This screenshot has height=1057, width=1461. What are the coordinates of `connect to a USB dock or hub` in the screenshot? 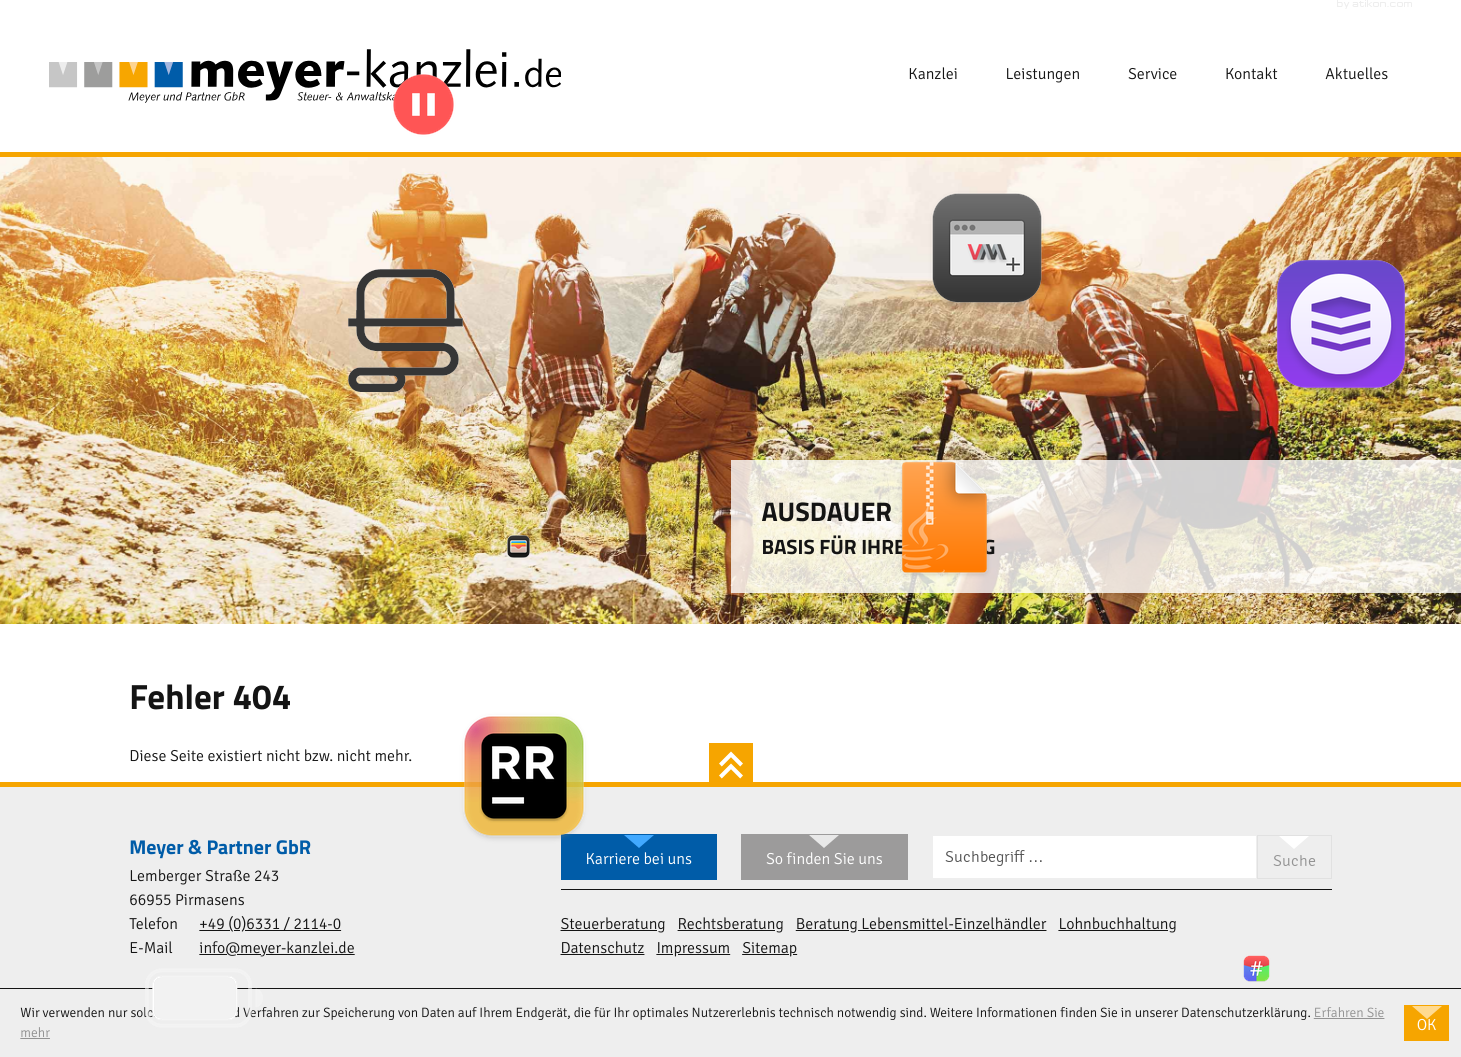 It's located at (405, 326).